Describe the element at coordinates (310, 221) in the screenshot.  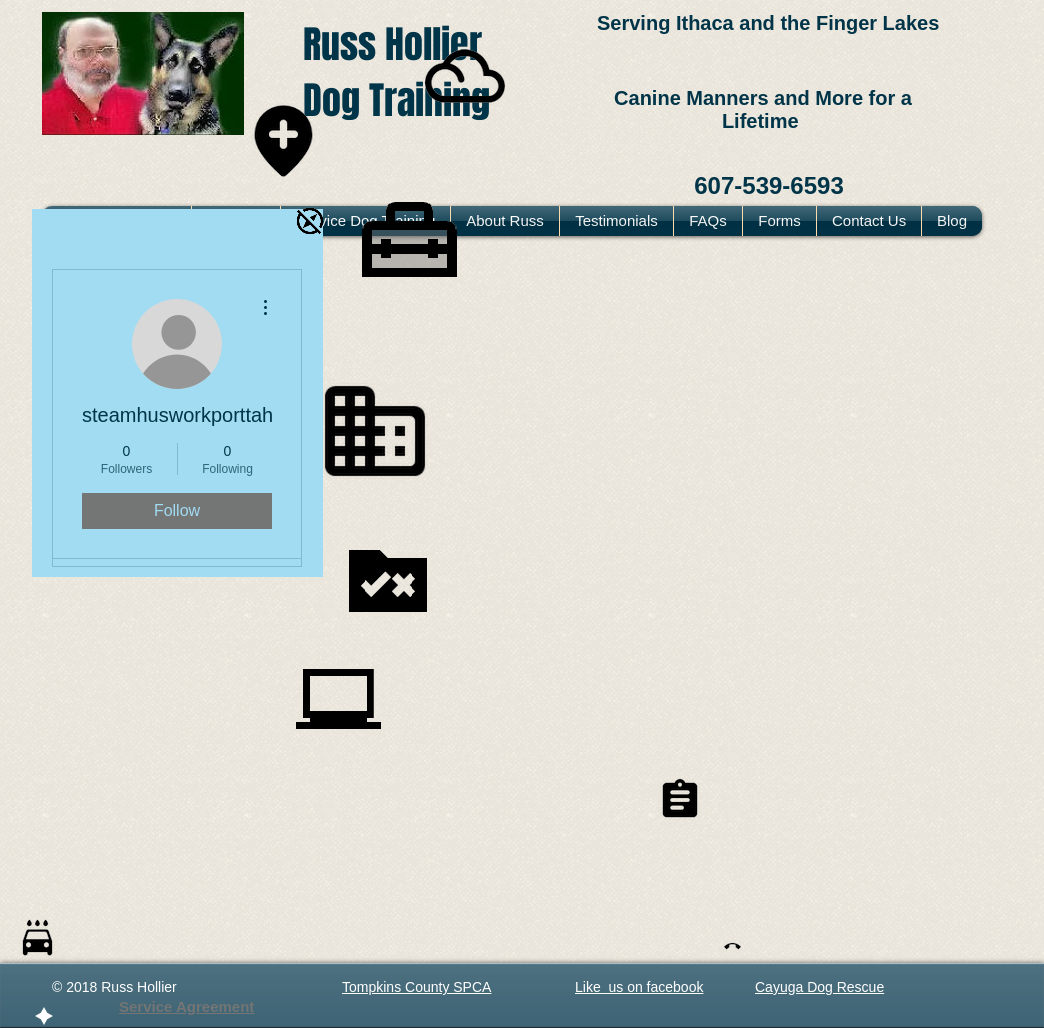
I see `disable compass or navigation features` at that location.